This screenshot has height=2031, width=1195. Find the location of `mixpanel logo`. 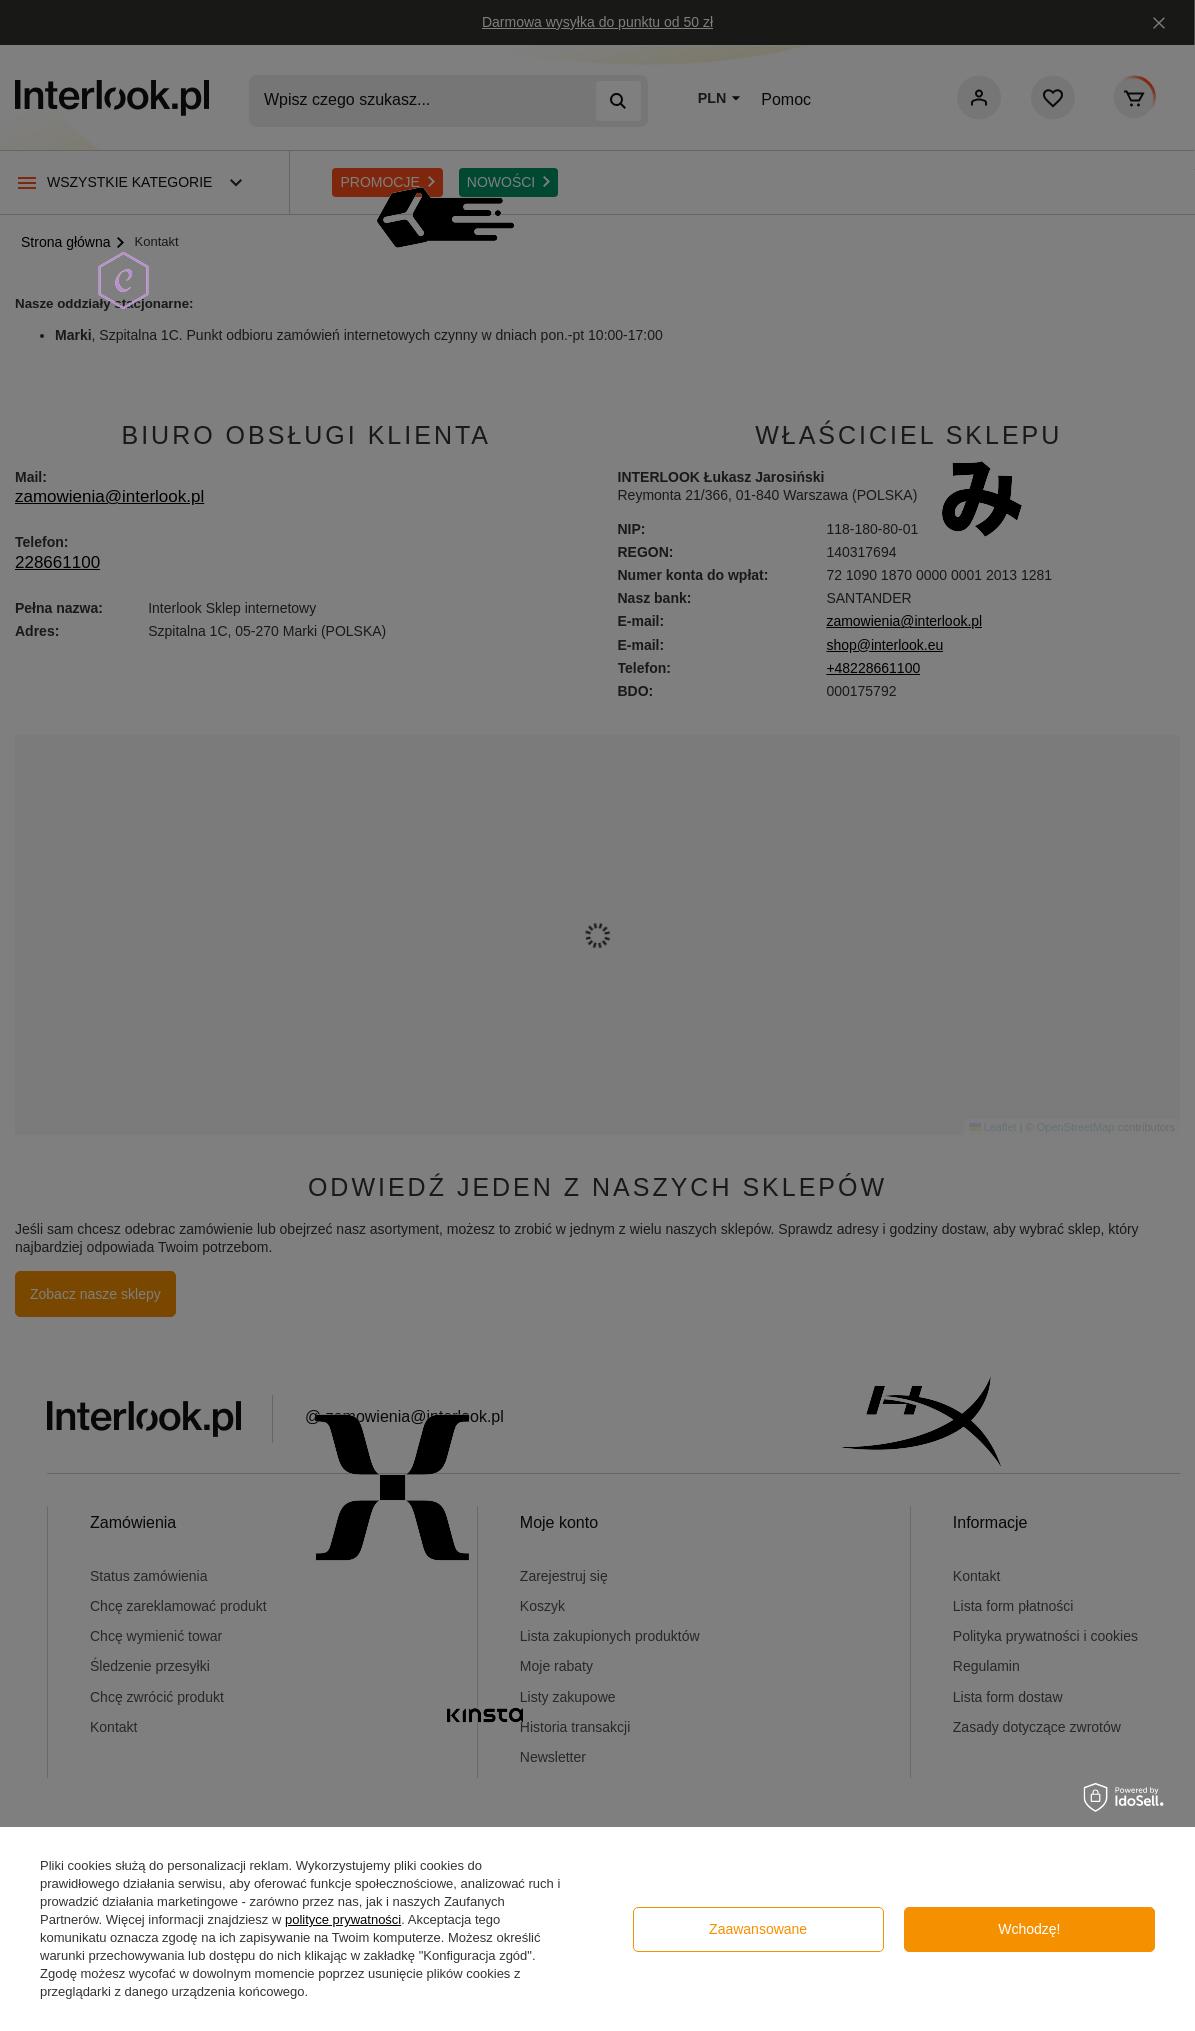

mixpanel logo is located at coordinates (392, 1487).